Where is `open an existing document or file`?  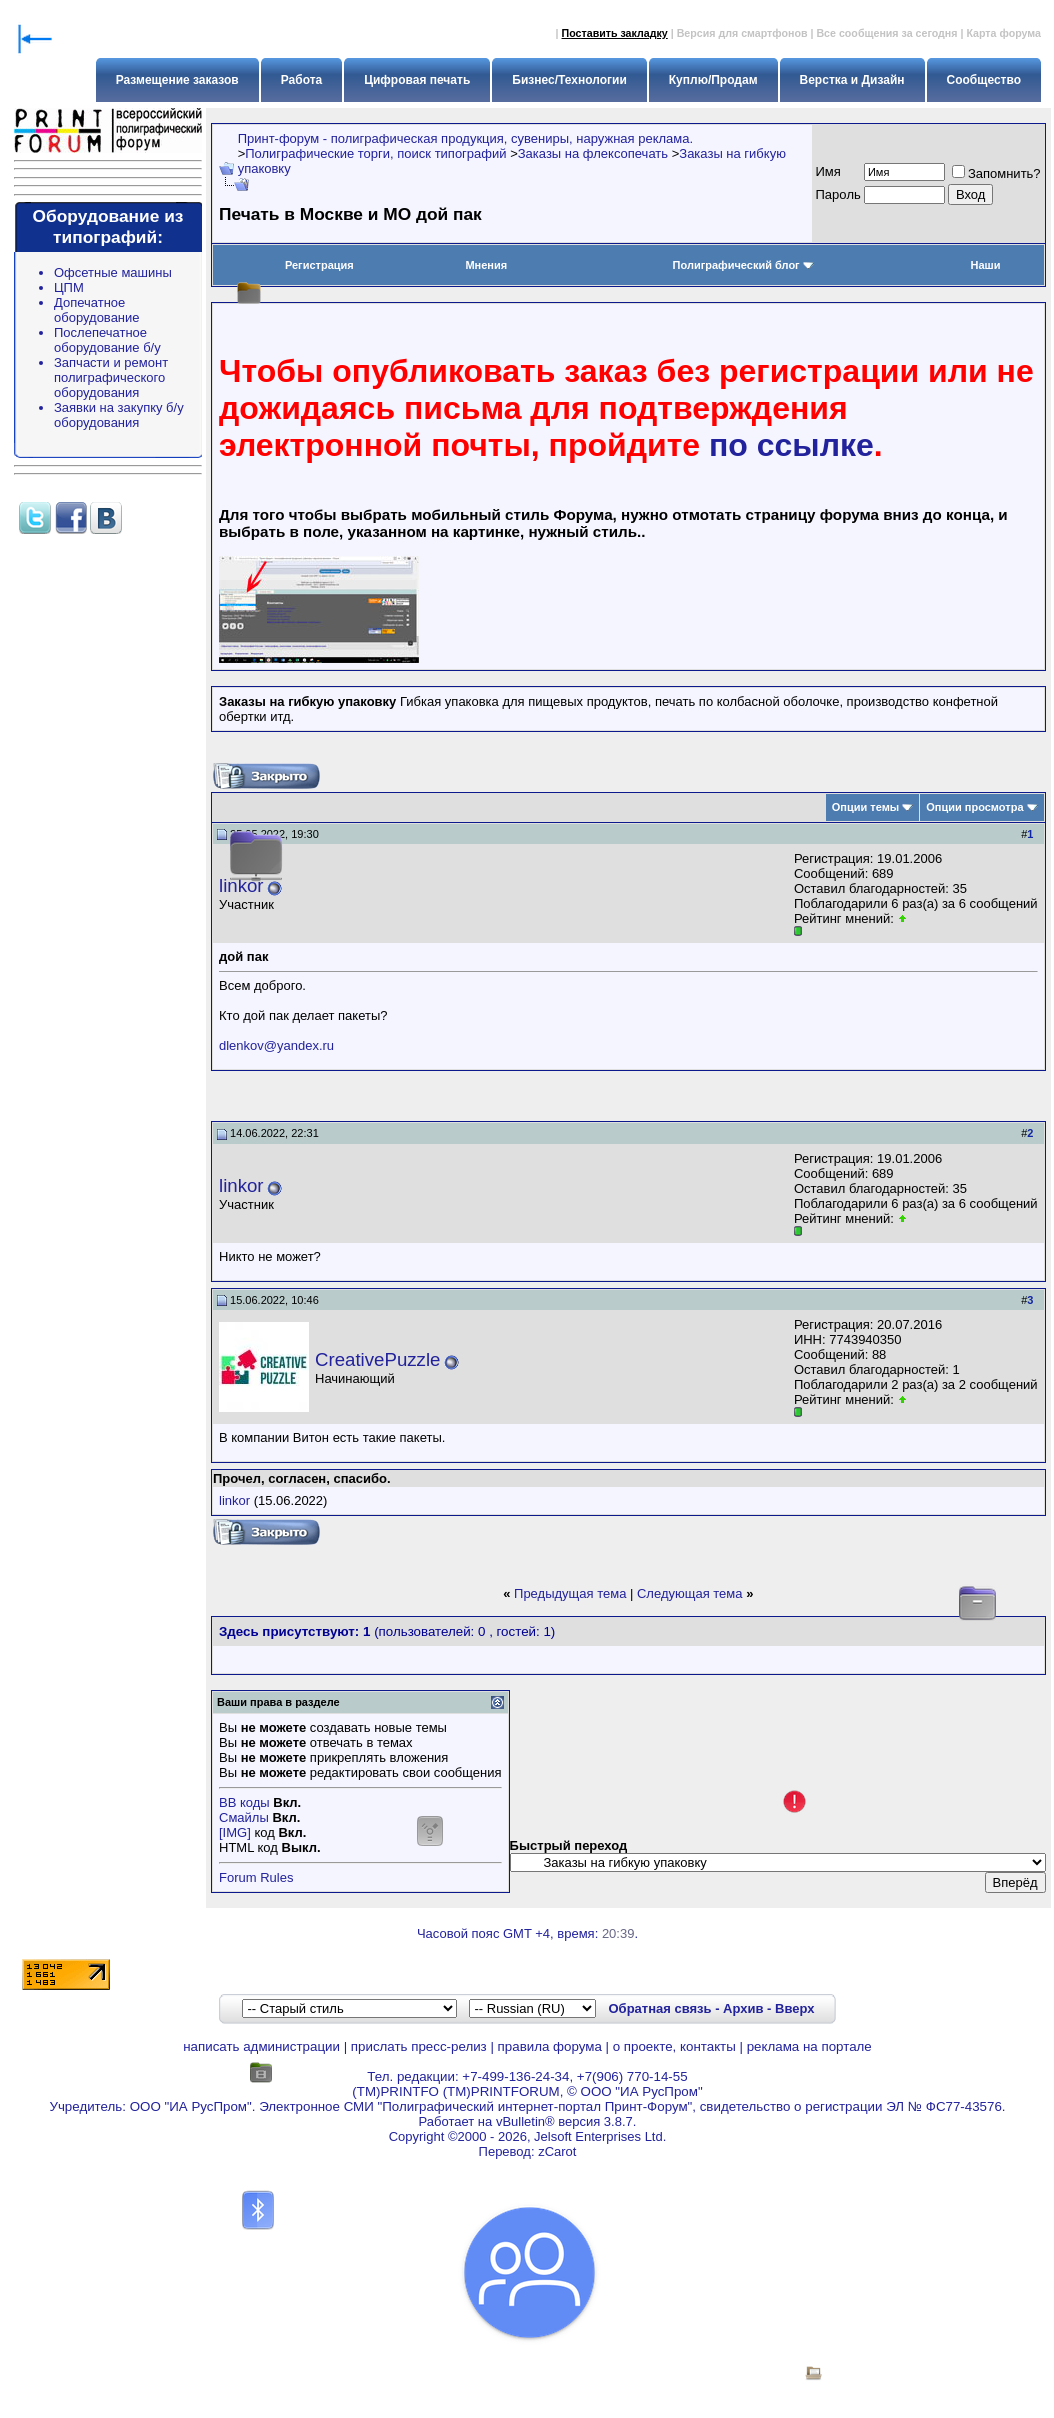 open an existing document or file is located at coordinates (813, 2373).